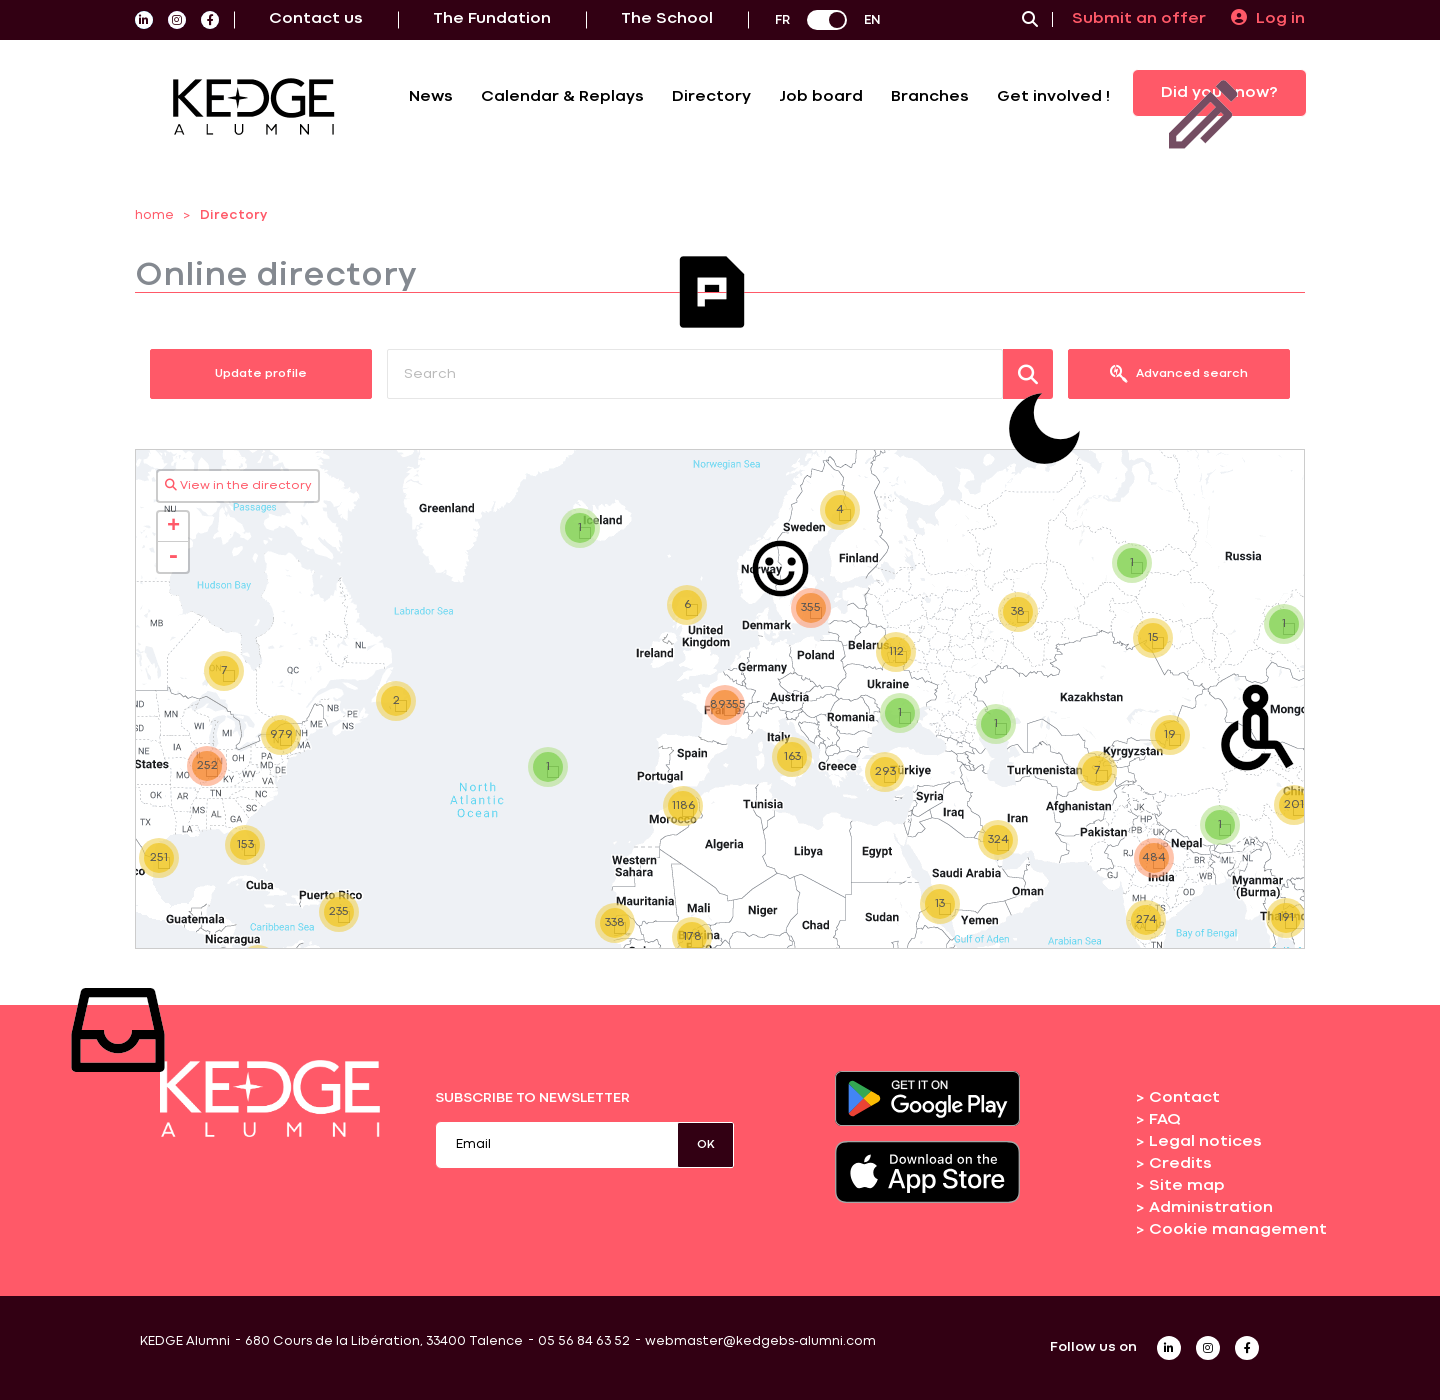  Describe the element at coordinates (780, 568) in the screenshot. I see `add a reaction or emoji to a message` at that location.